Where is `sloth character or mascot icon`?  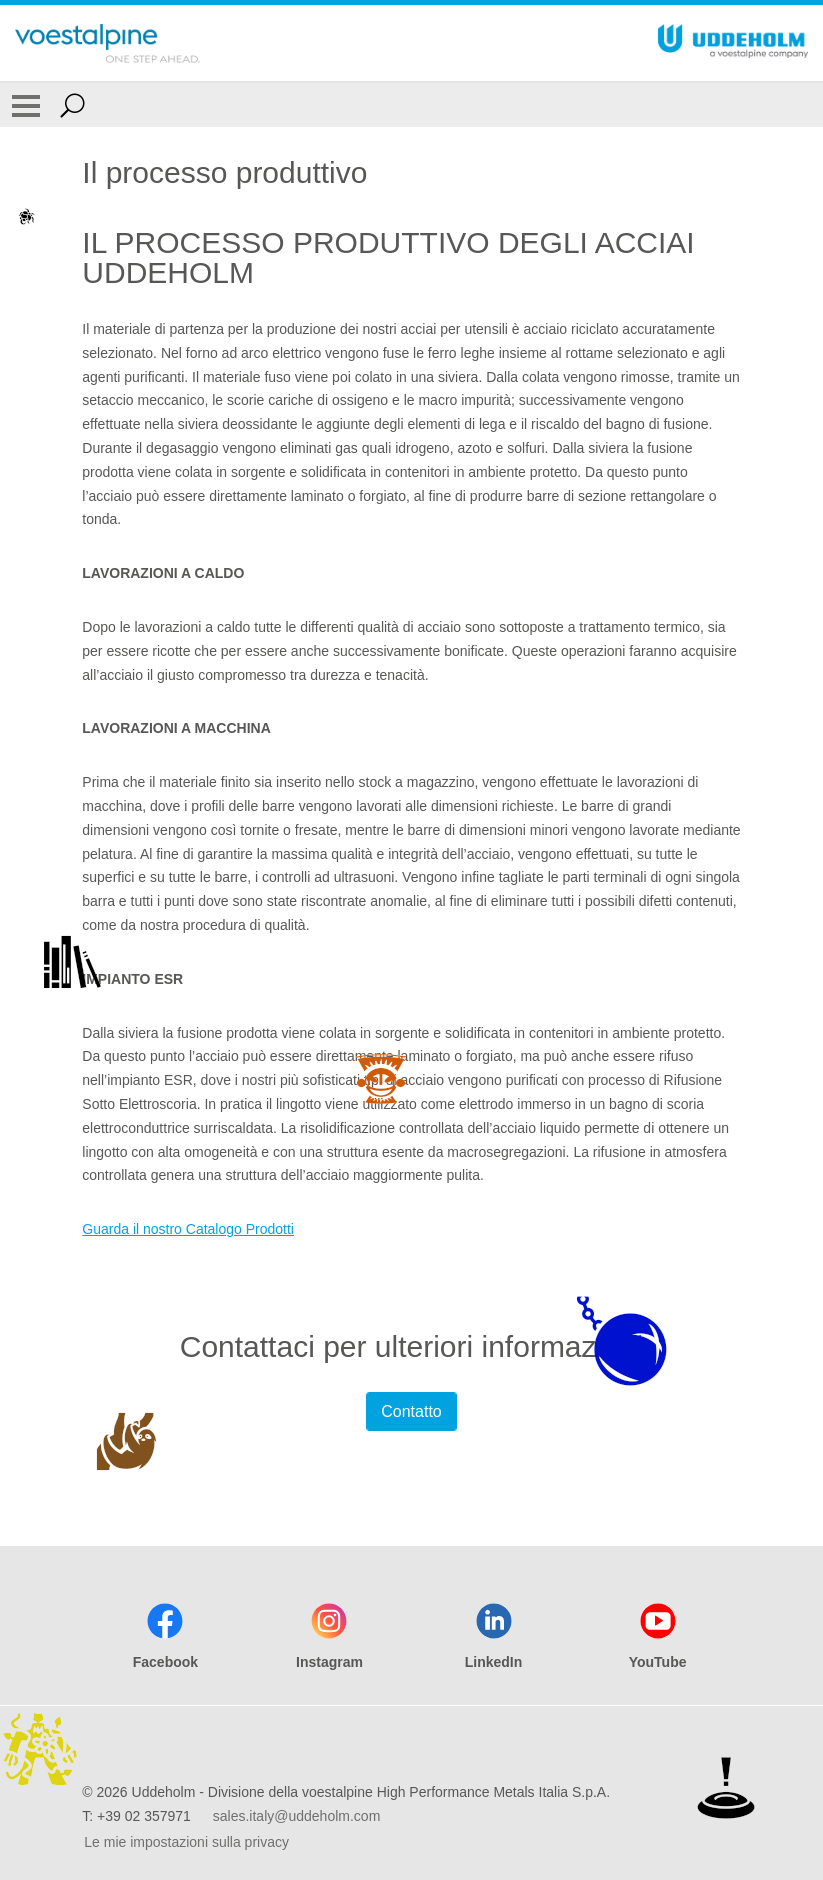
sloth character or mascot icon is located at coordinates (126, 1441).